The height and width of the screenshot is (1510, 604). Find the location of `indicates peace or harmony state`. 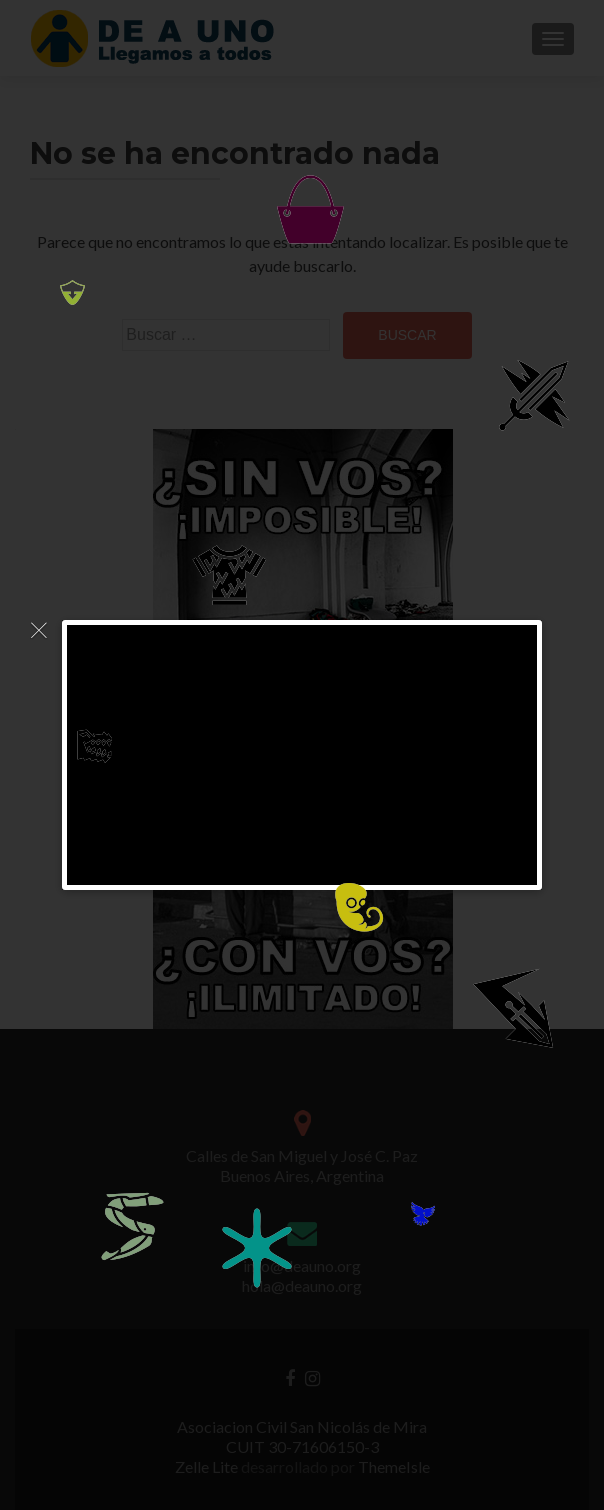

indicates peace or harmony state is located at coordinates (423, 1214).